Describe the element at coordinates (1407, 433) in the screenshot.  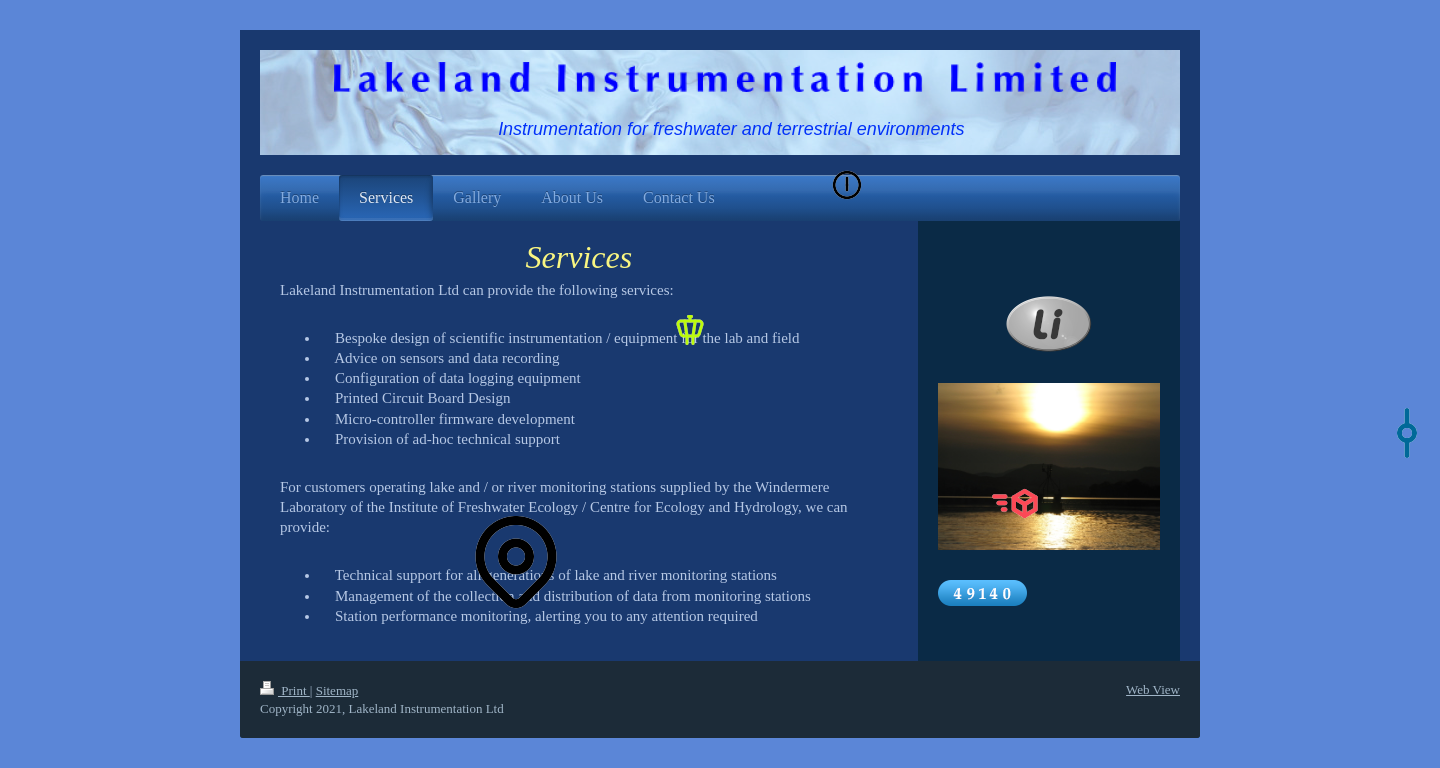
I see `view commit history in version control` at that location.